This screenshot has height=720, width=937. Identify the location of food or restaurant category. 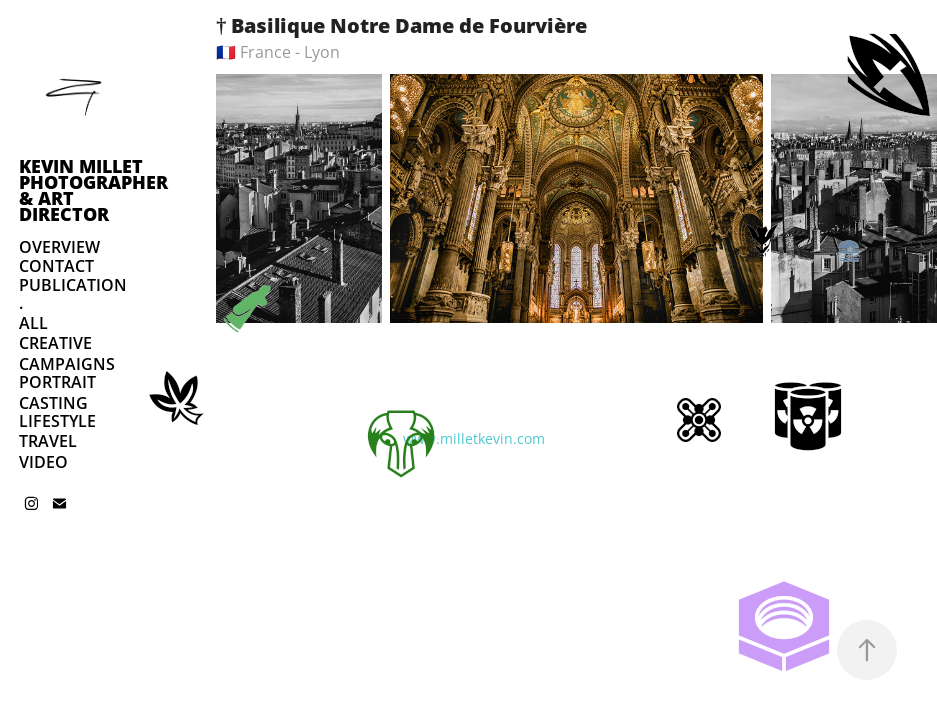
(849, 251).